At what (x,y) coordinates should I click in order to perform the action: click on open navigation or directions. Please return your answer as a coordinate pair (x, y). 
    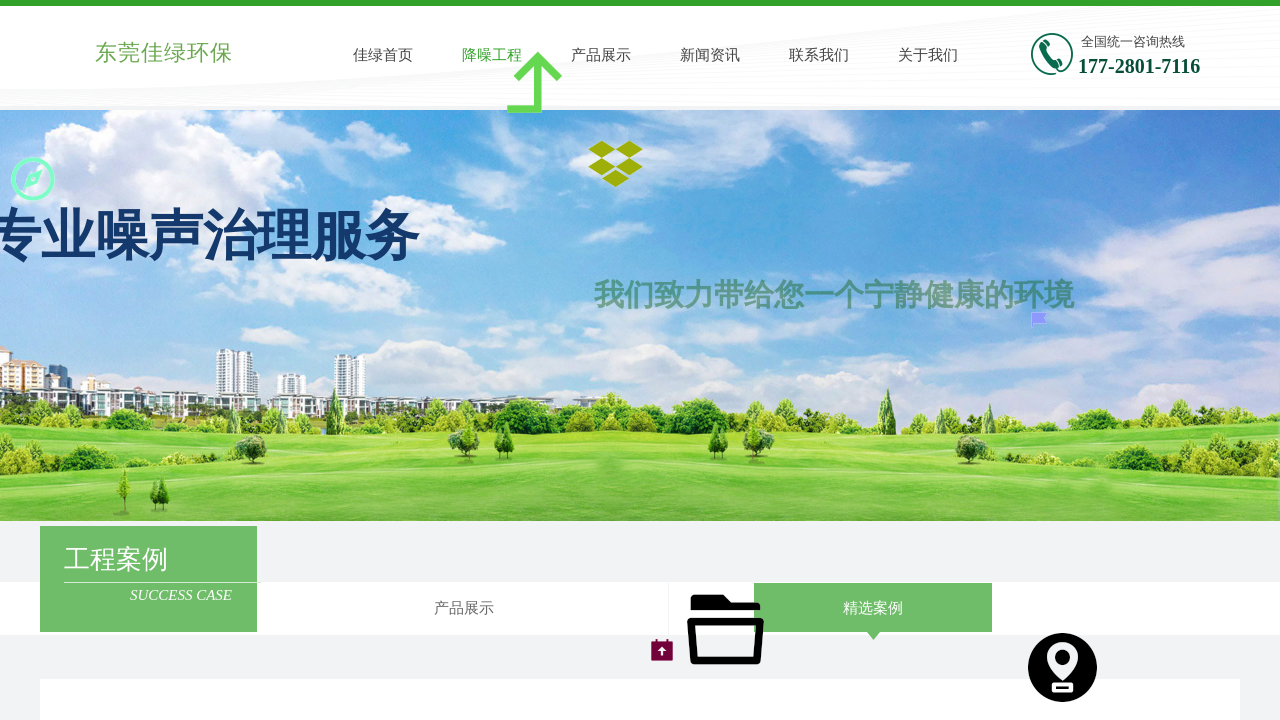
    Looking at the image, I should click on (33, 179).